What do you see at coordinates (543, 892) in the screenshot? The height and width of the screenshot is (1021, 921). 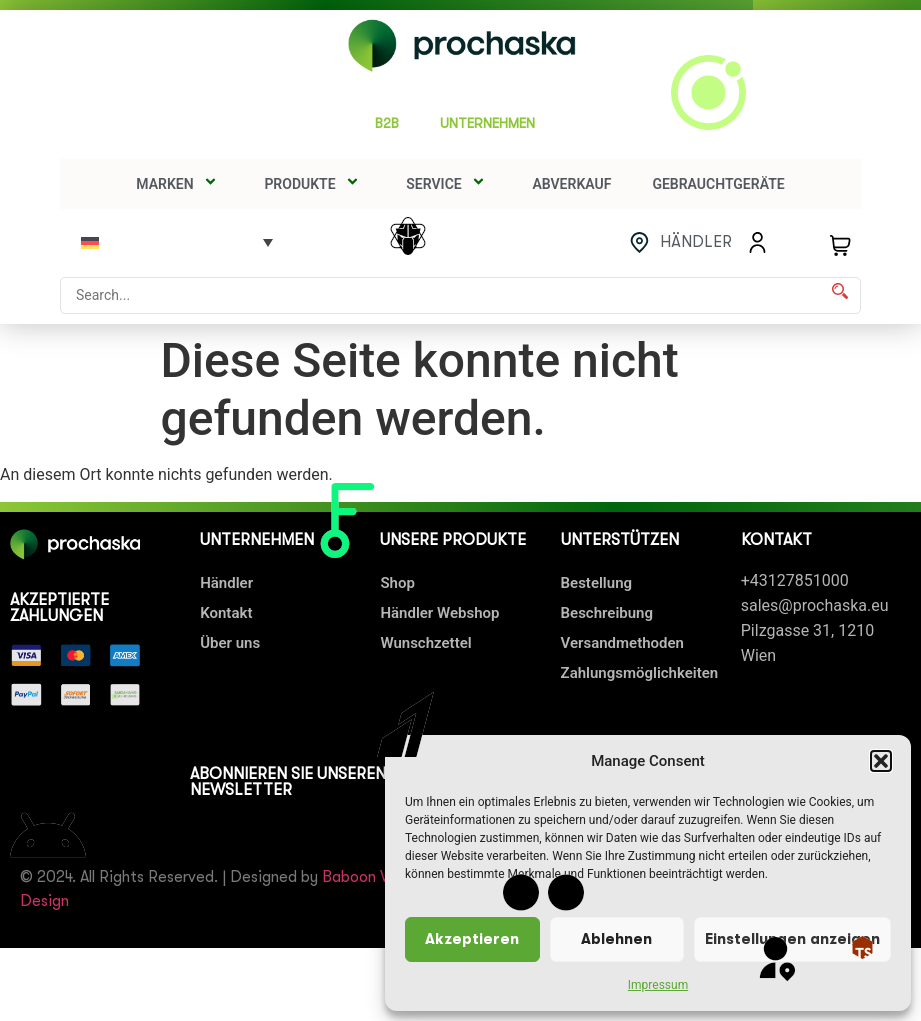 I see `open Flickr app` at bounding box center [543, 892].